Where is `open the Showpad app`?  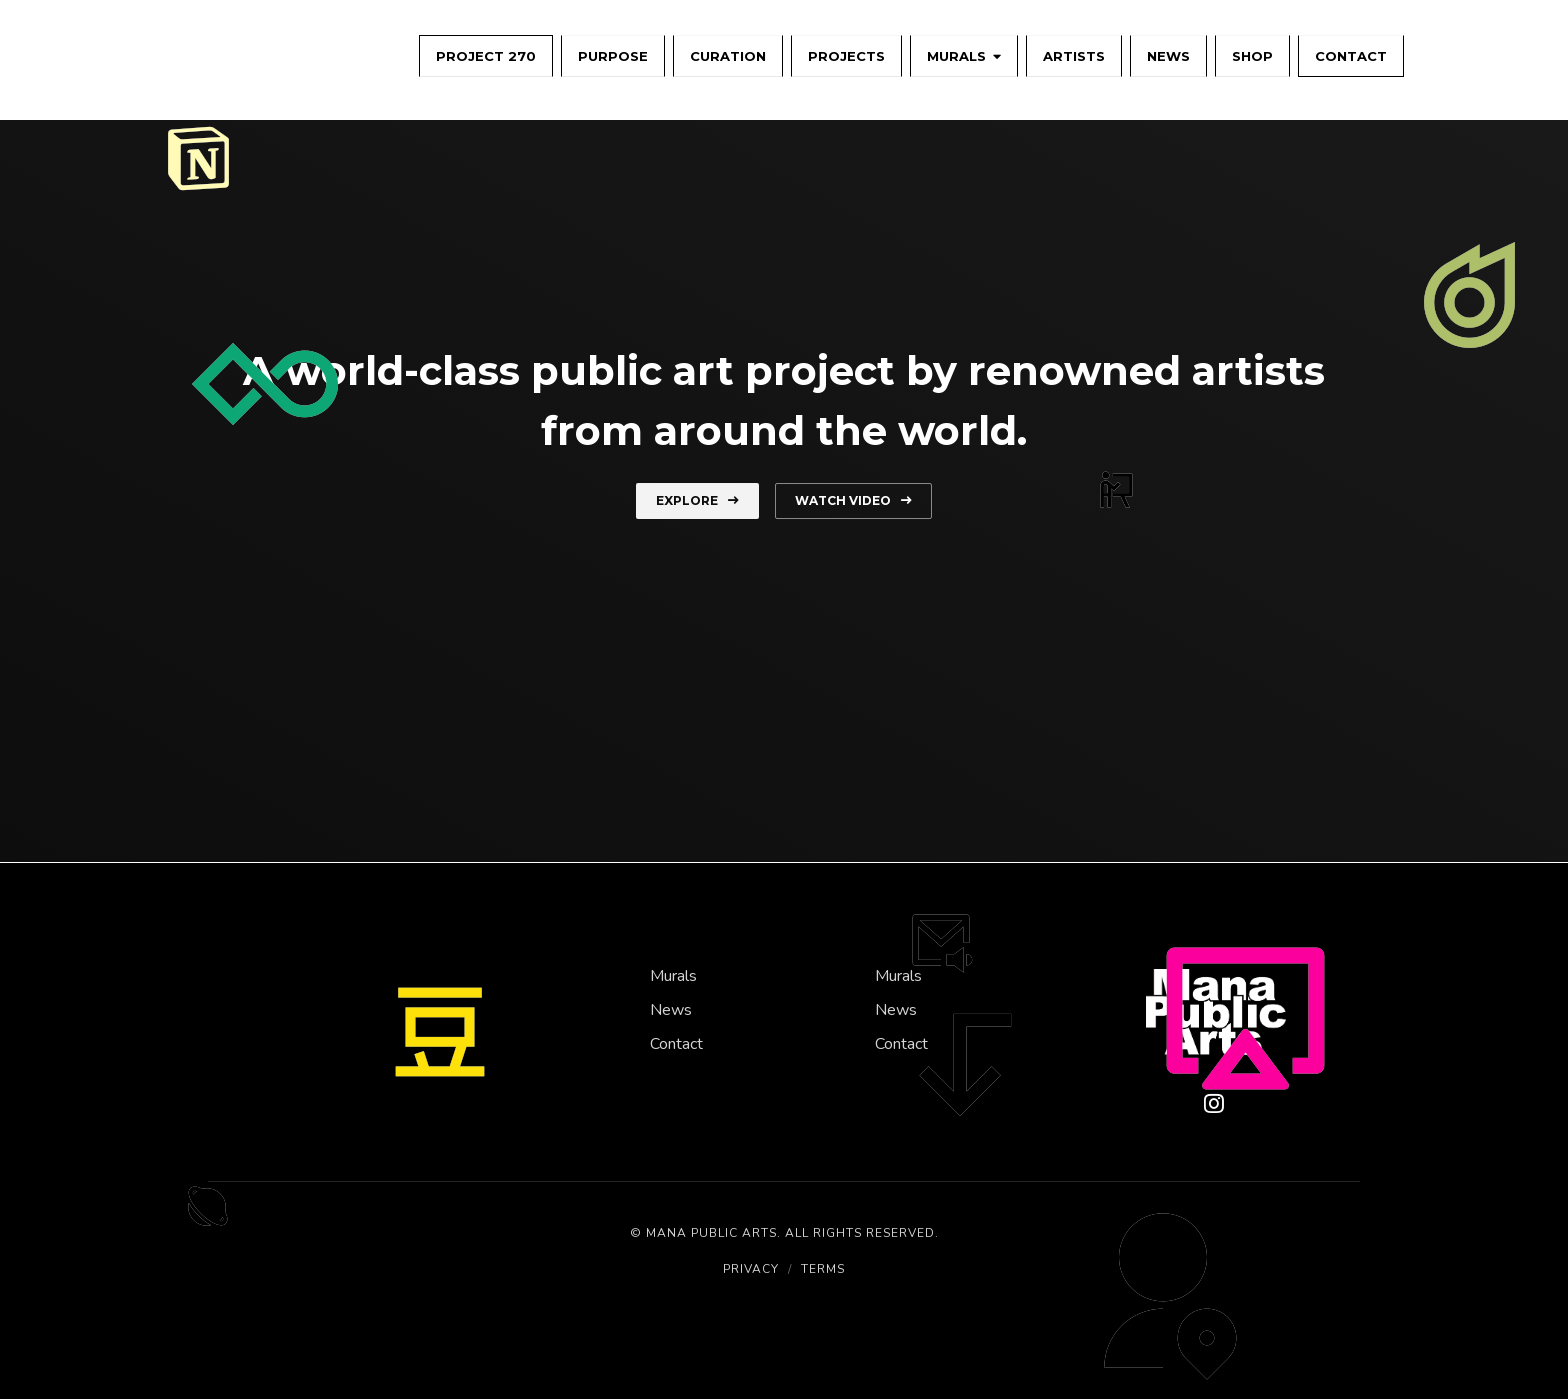
open the Showpad app is located at coordinates (265, 384).